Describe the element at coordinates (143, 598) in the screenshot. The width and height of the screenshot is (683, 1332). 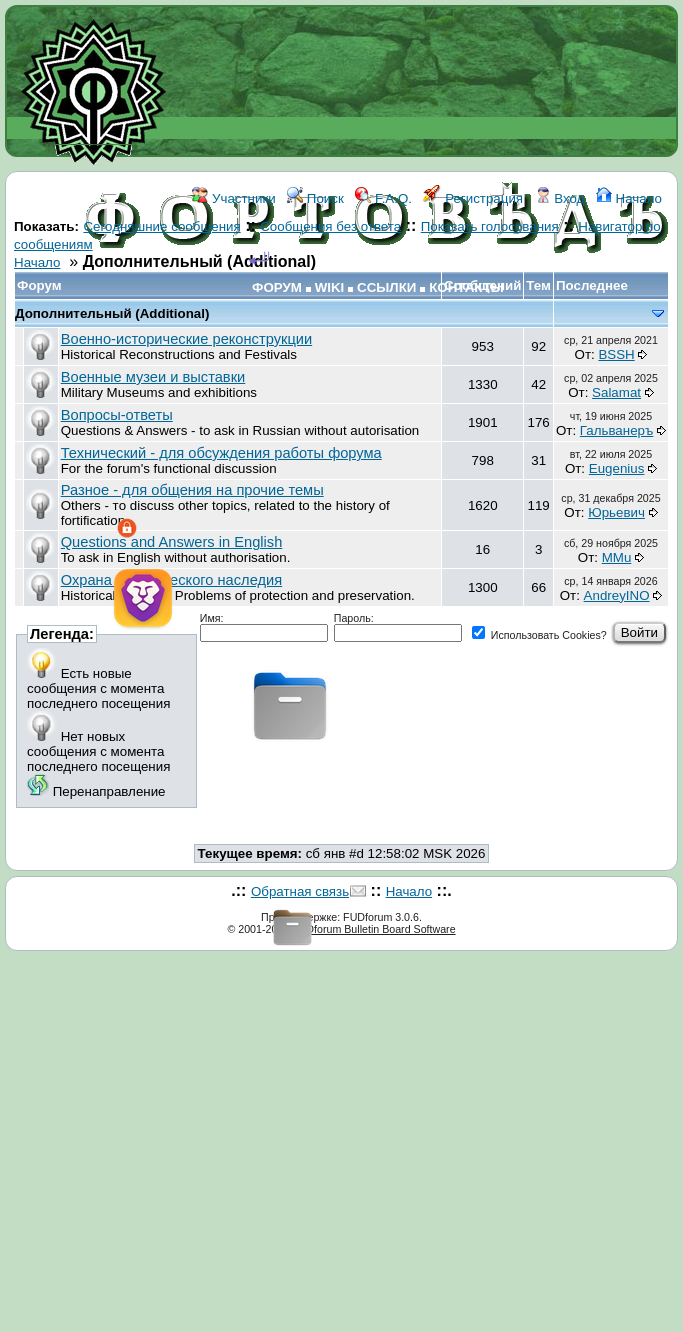
I see `launch brave nightly browser` at that location.